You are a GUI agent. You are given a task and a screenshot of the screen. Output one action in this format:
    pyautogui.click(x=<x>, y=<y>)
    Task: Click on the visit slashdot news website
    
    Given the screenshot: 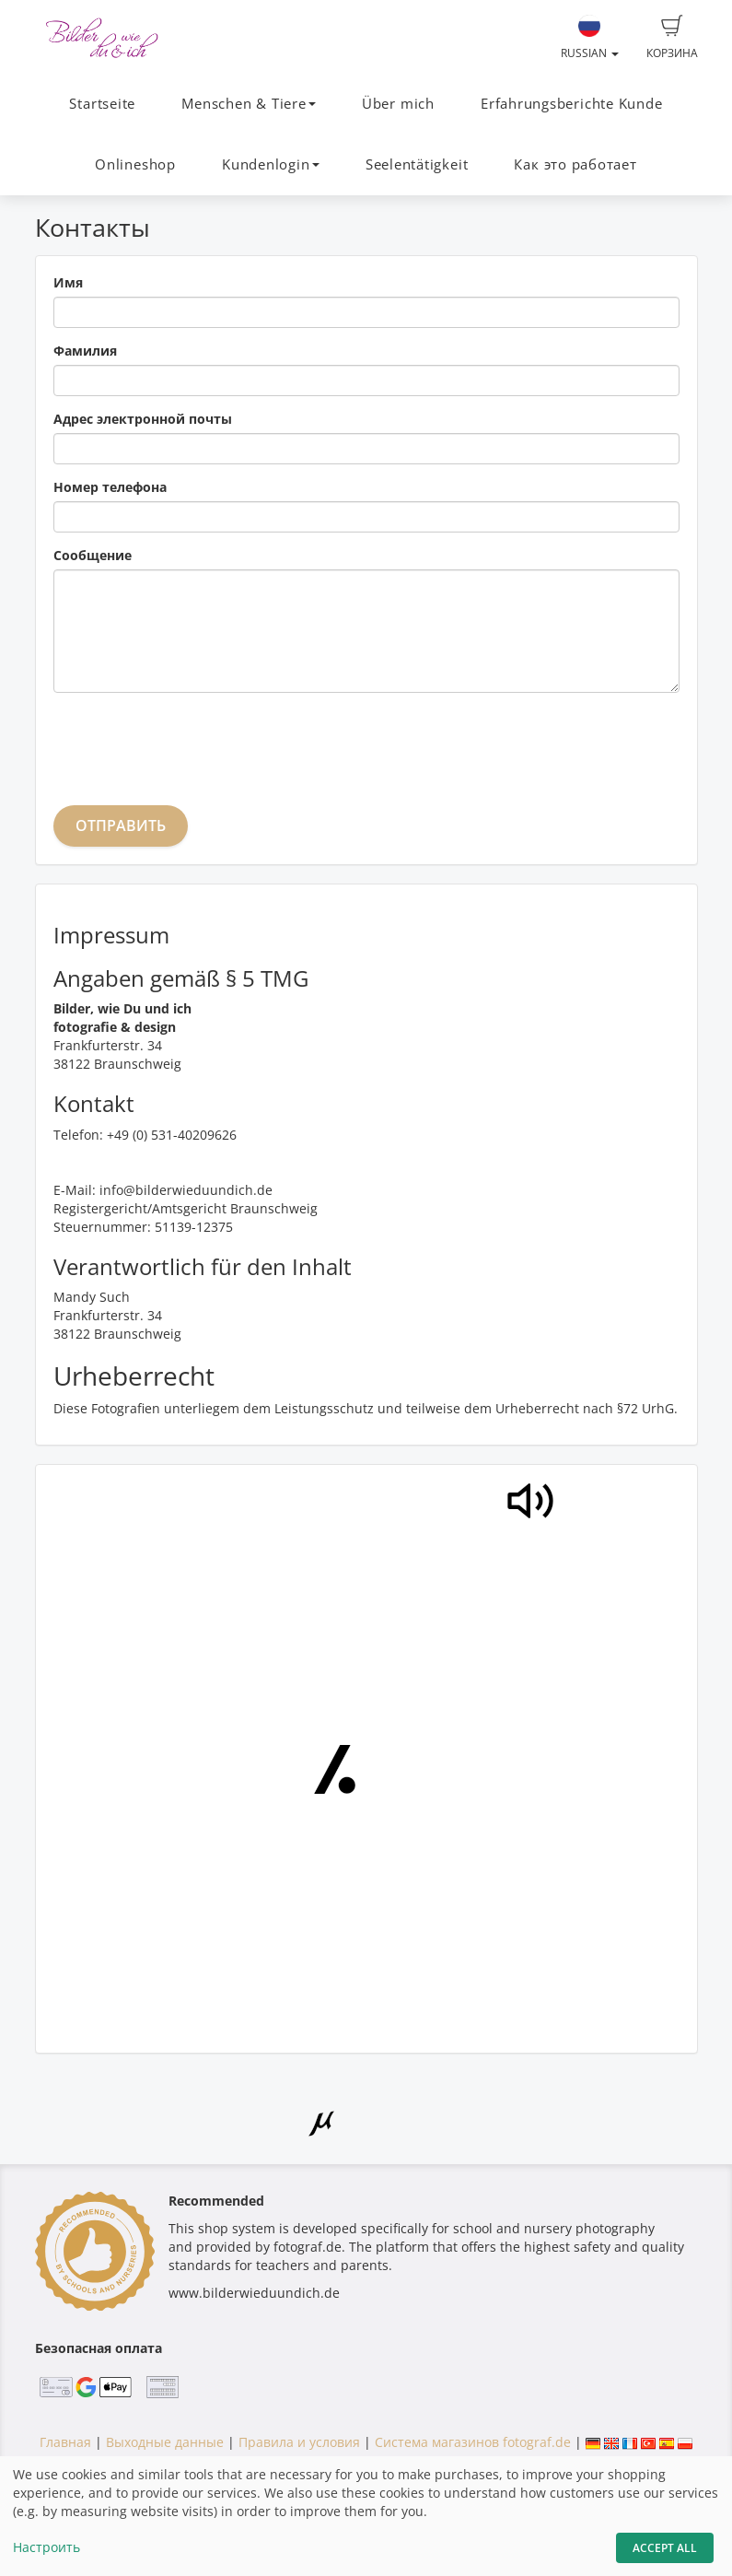 What is the action you would take?
    pyautogui.click(x=334, y=1769)
    